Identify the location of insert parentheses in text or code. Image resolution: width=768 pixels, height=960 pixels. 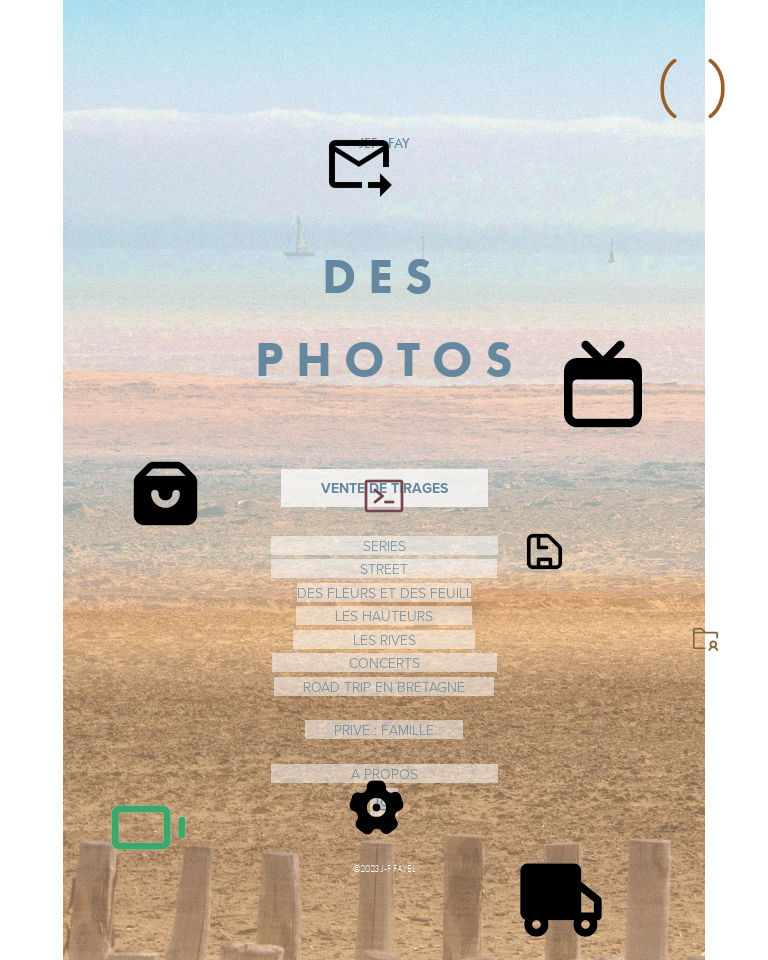
(692, 88).